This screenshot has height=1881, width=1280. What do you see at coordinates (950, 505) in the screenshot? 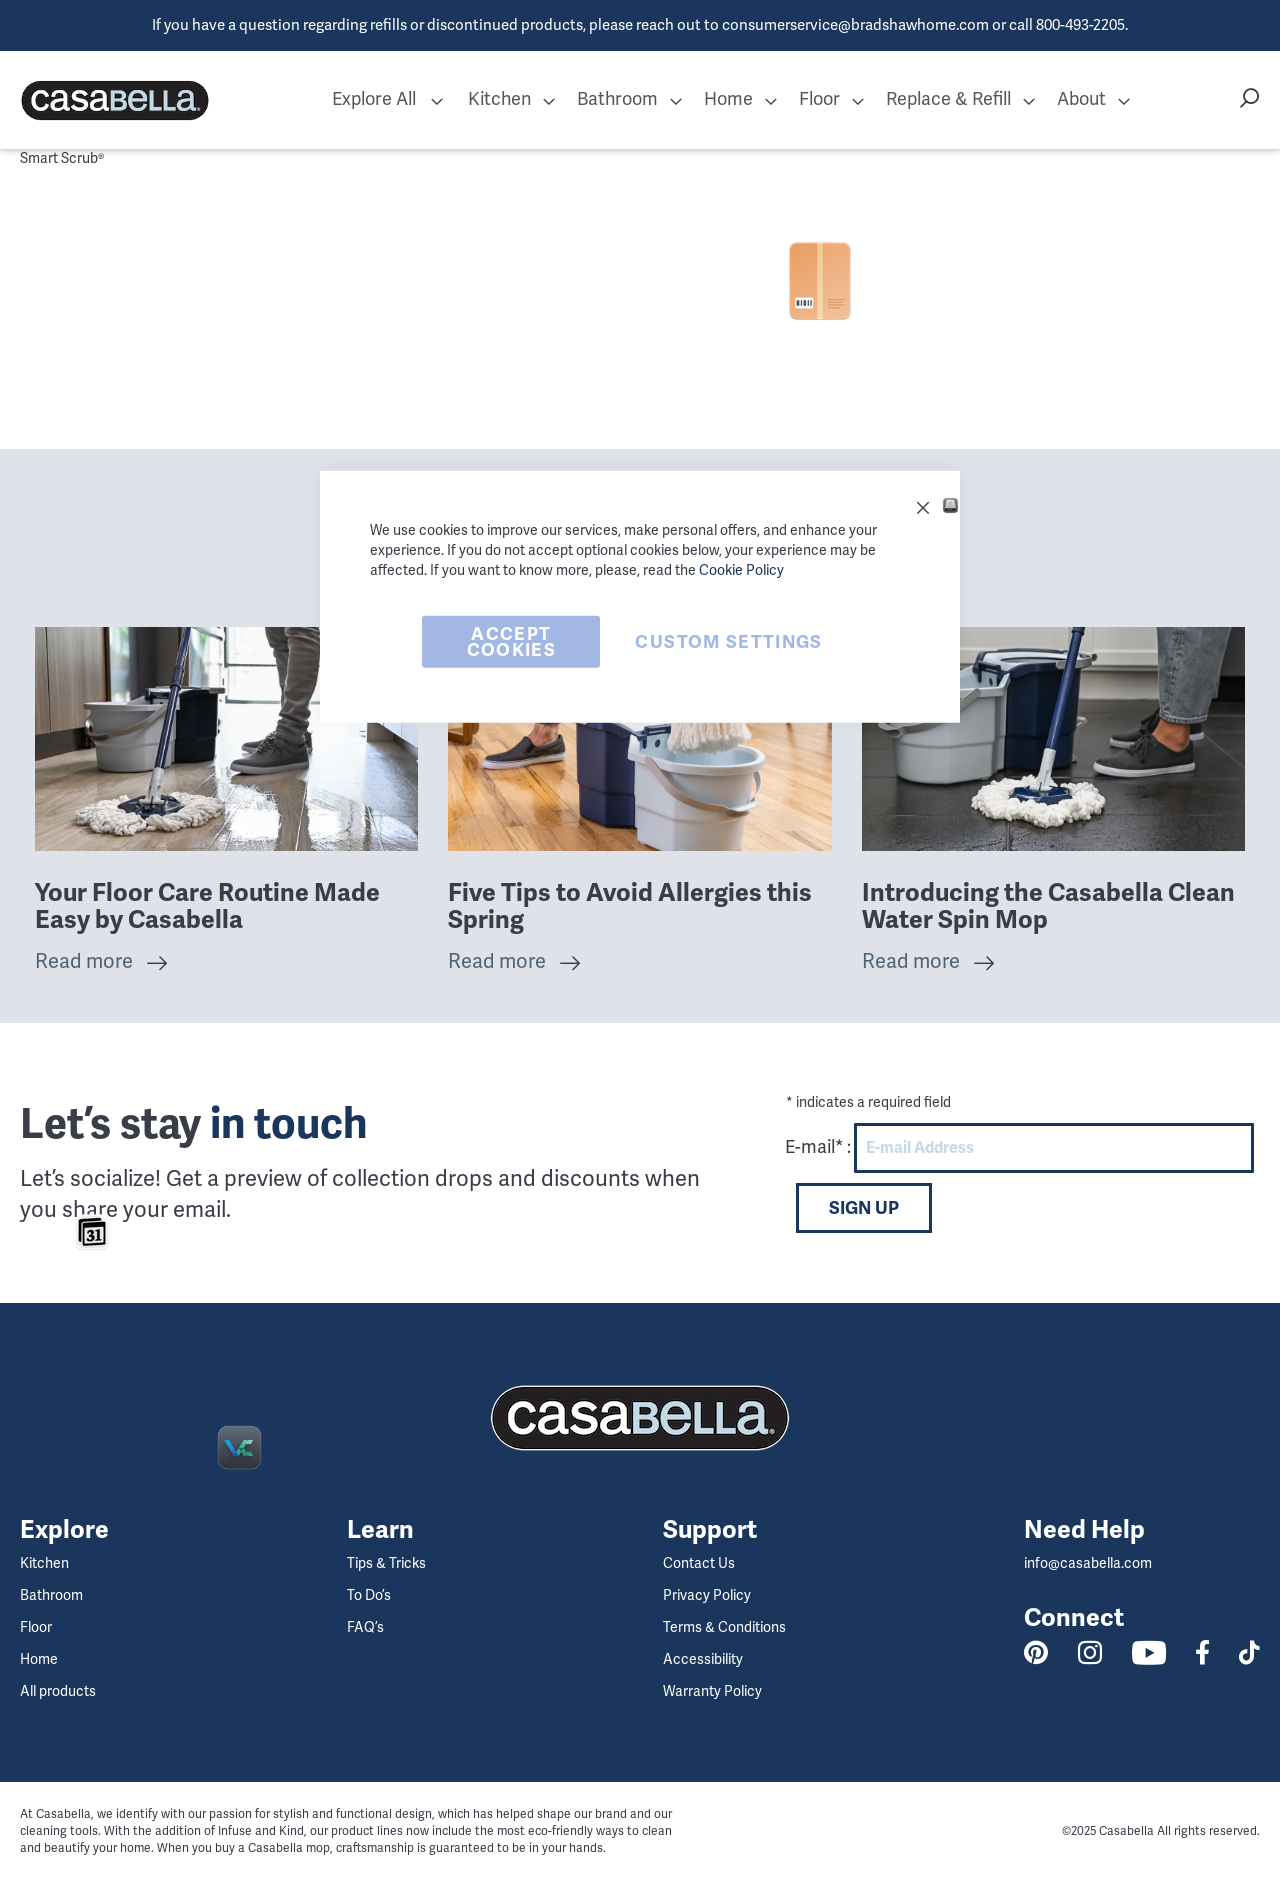
I see `create a bootable USB drive` at bounding box center [950, 505].